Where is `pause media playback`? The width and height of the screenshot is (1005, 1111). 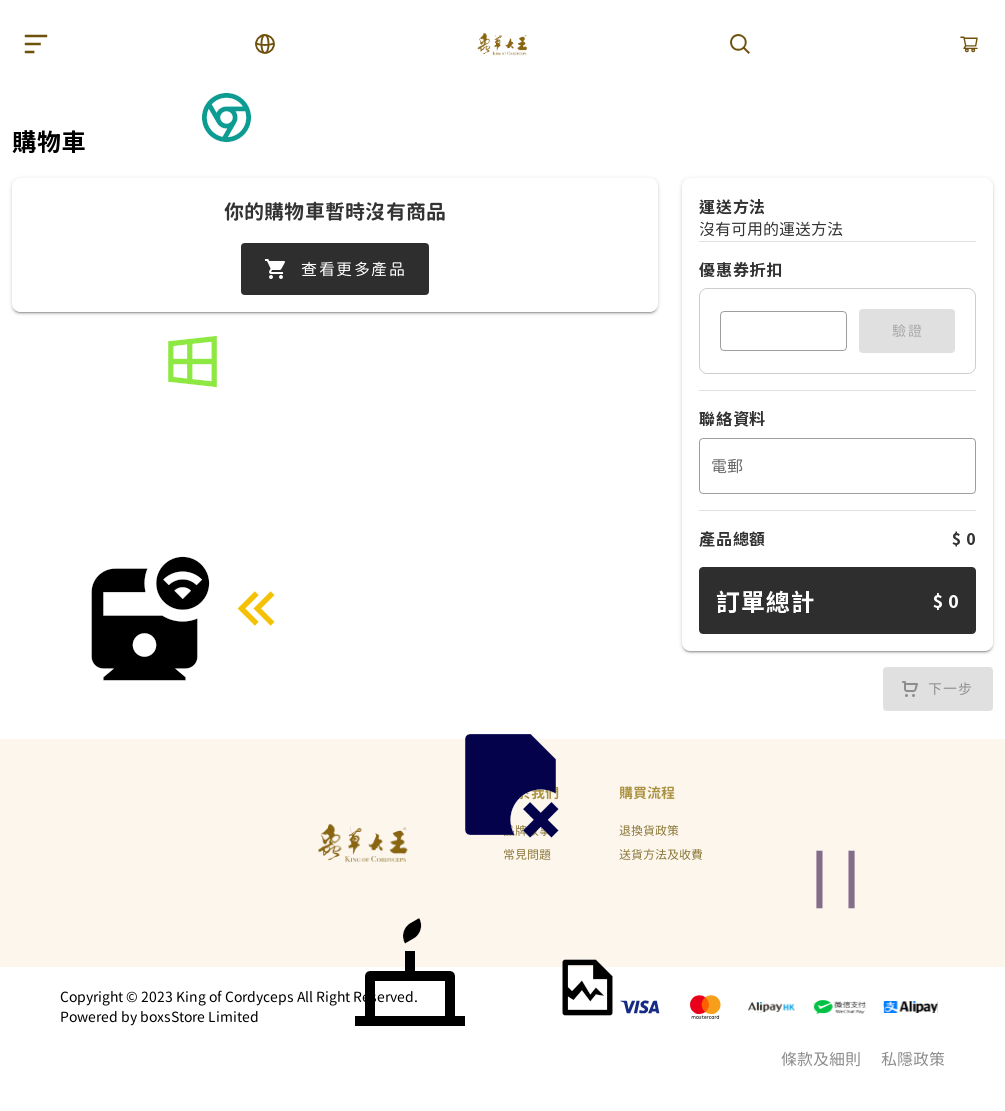 pause media playback is located at coordinates (835, 879).